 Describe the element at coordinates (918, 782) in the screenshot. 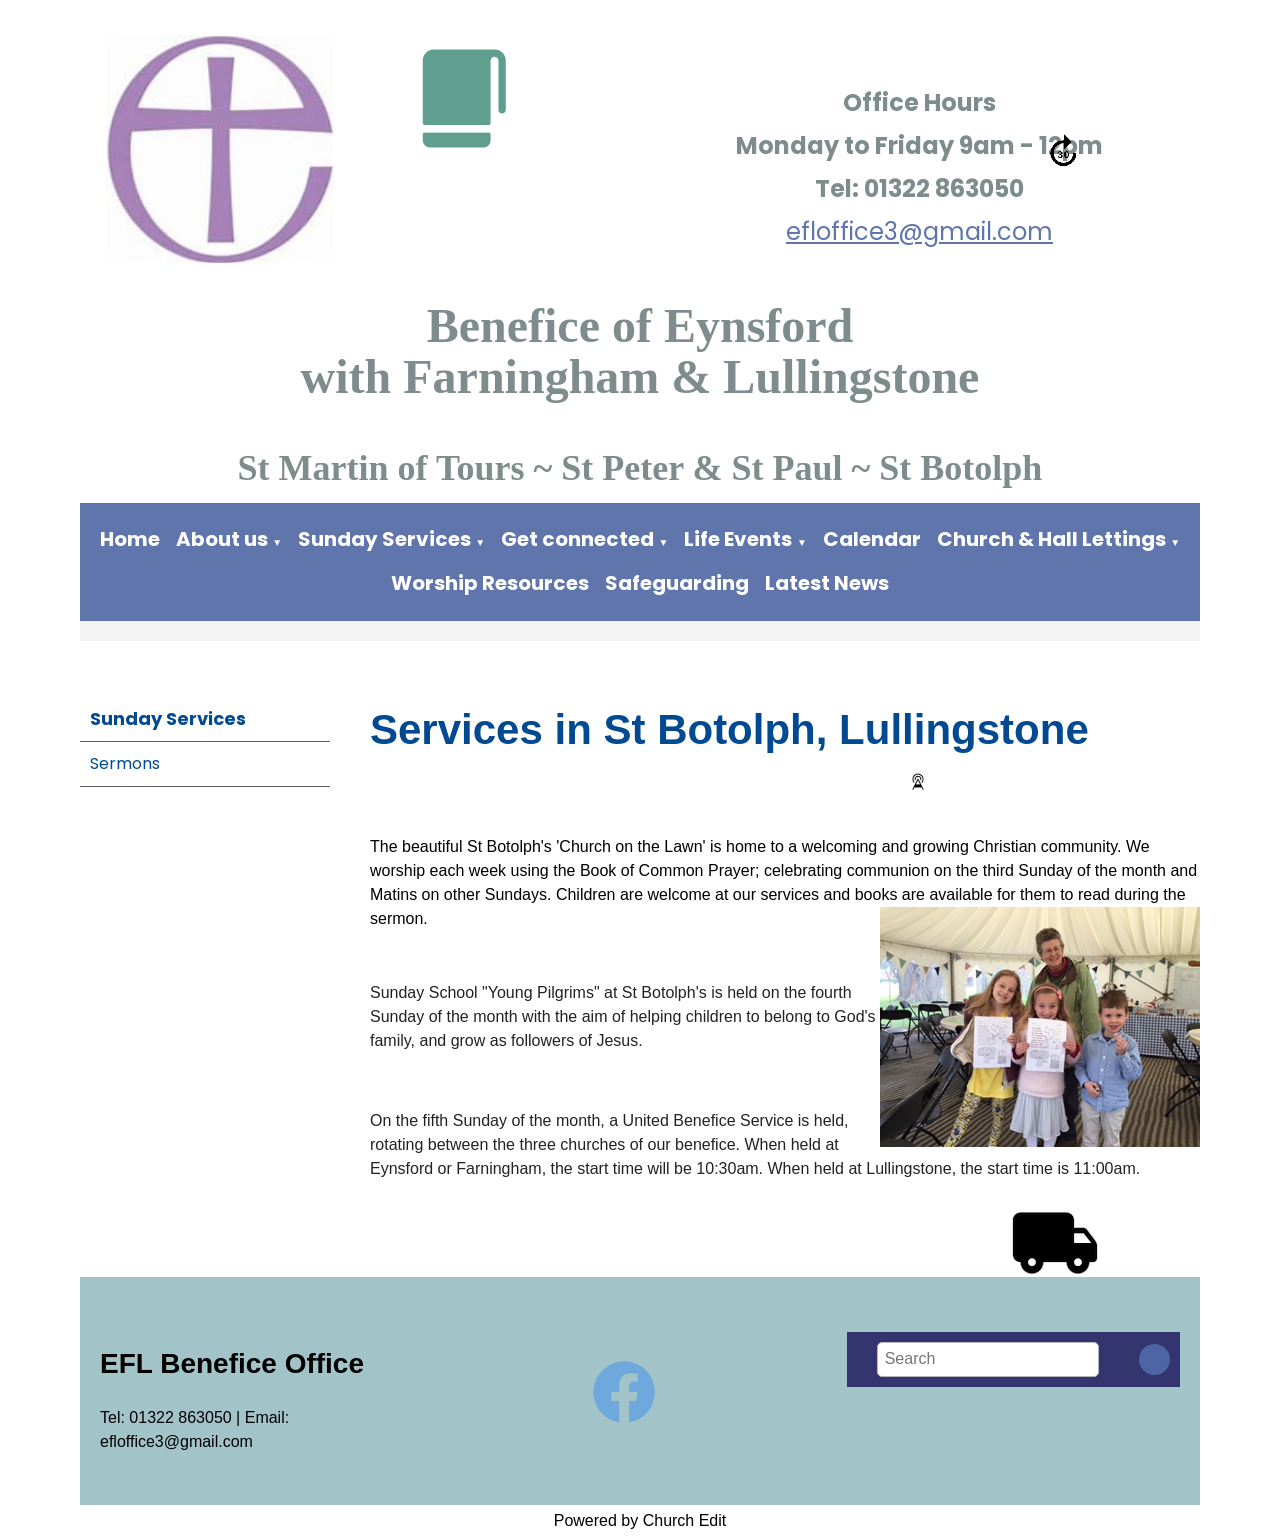

I see `indicates cellular network signal or coverage` at that location.